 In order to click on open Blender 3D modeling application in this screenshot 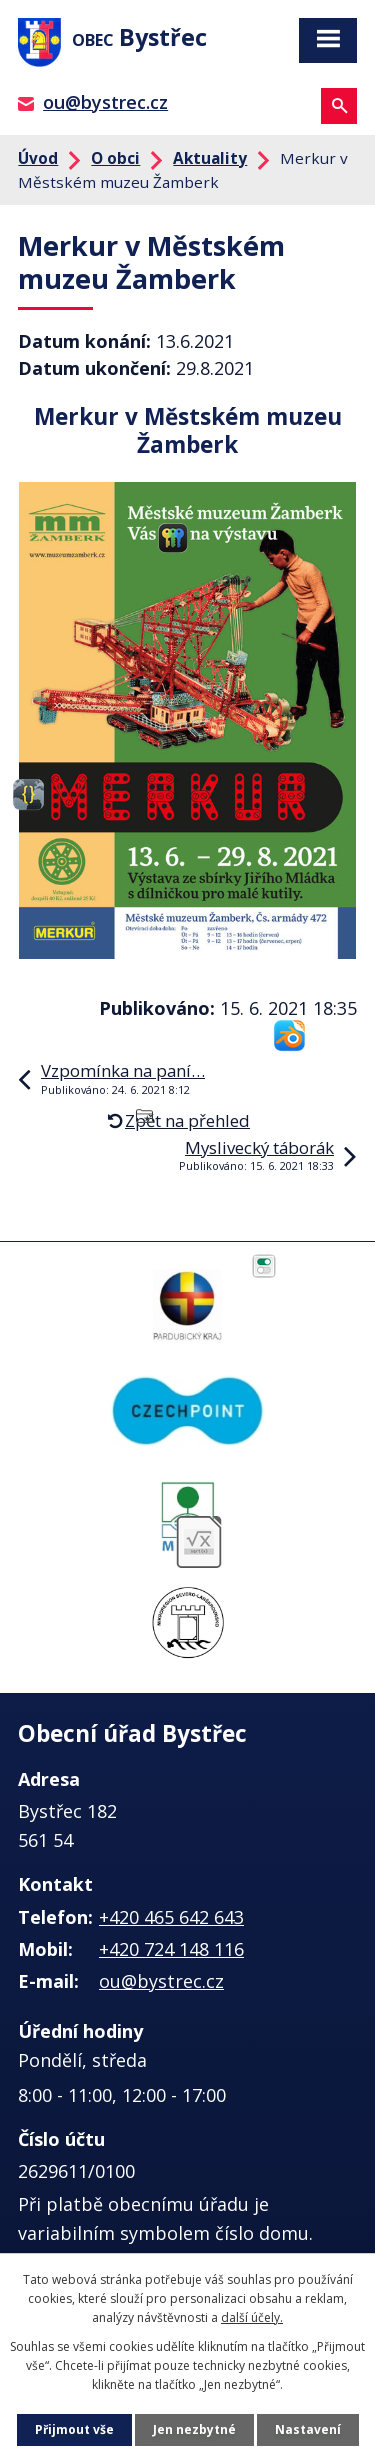, I will do `click(289, 1035)`.